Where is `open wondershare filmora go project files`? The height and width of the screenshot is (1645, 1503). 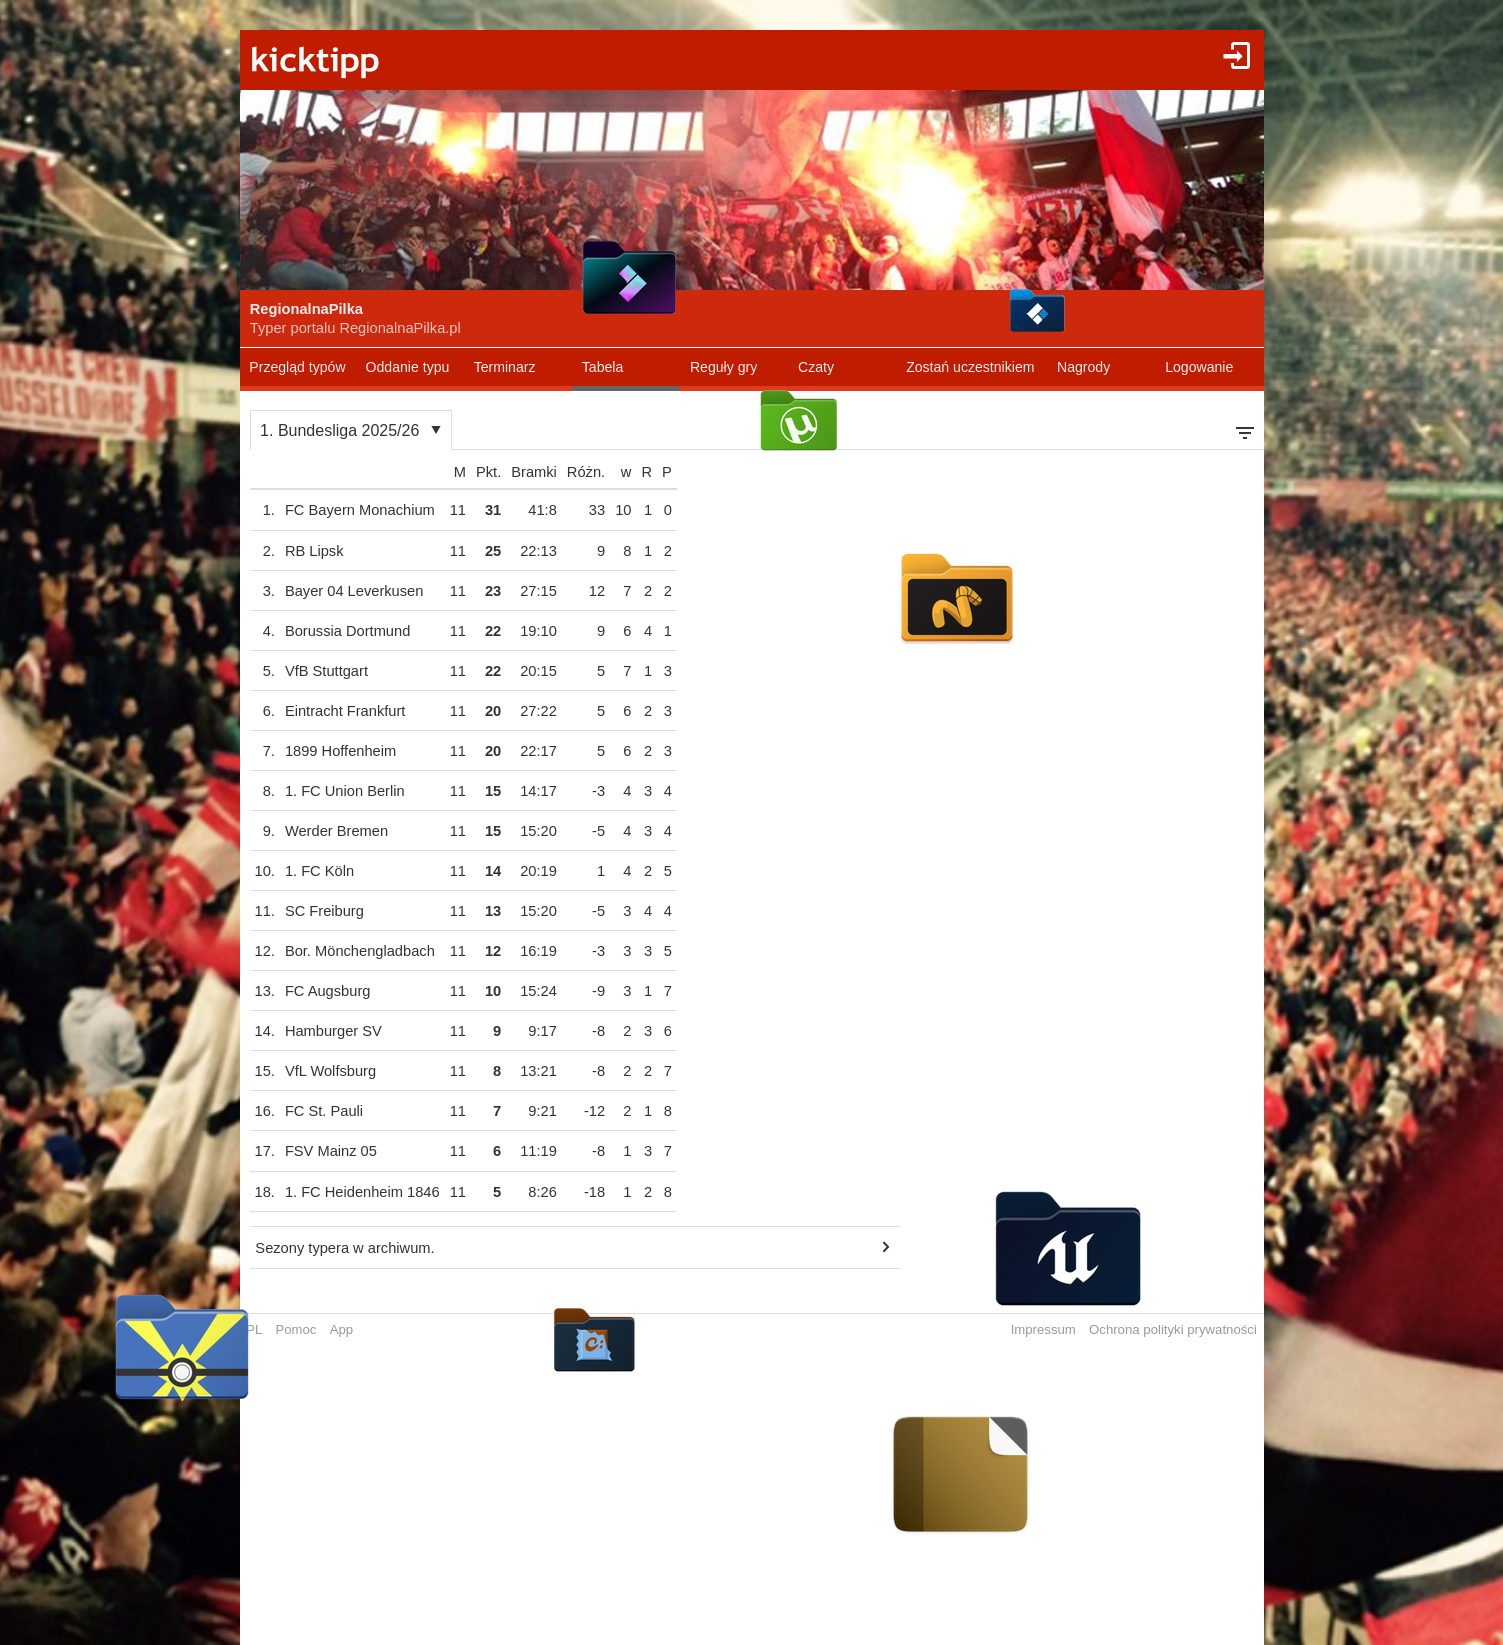
open wondershare filmora go project files is located at coordinates (629, 280).